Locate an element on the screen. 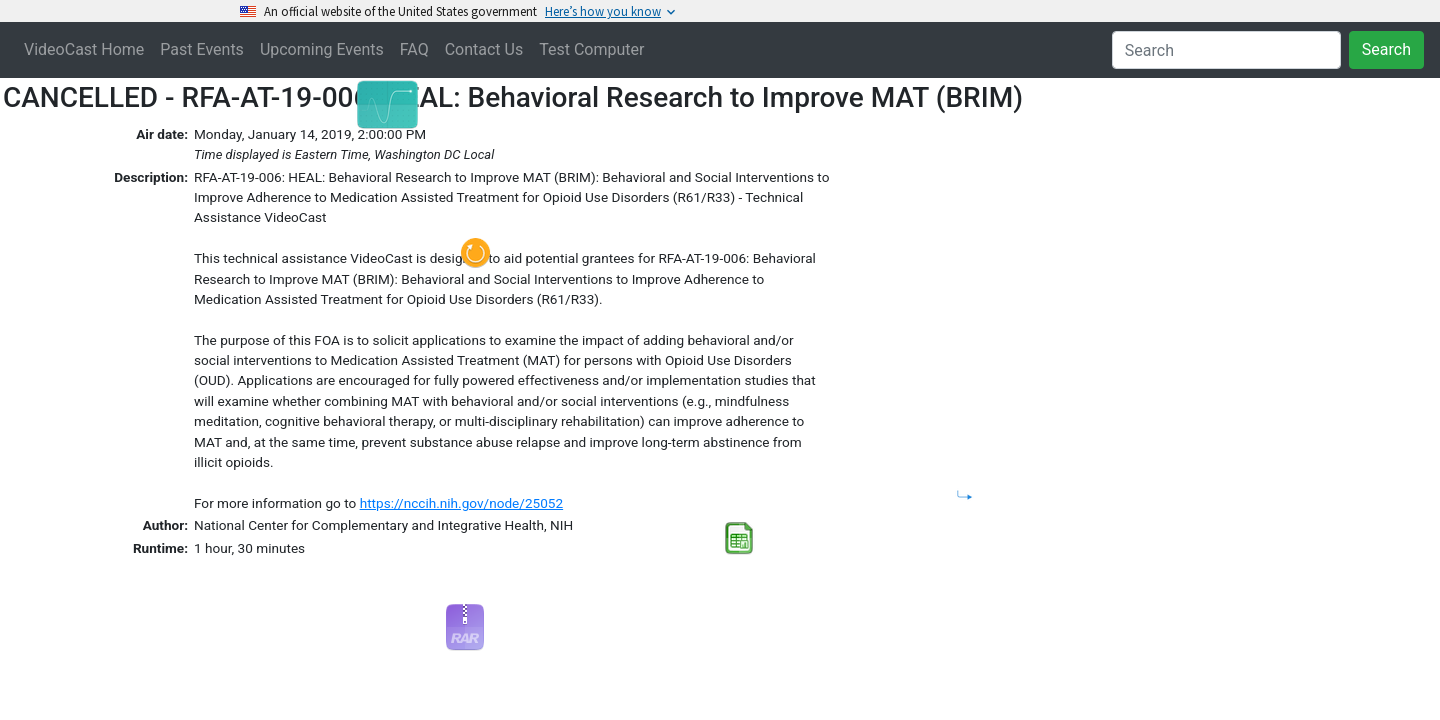 This screenshot has height=720, width=1440. open a libreoffice calc spreadsheet file is located at coordinates (739, 538).